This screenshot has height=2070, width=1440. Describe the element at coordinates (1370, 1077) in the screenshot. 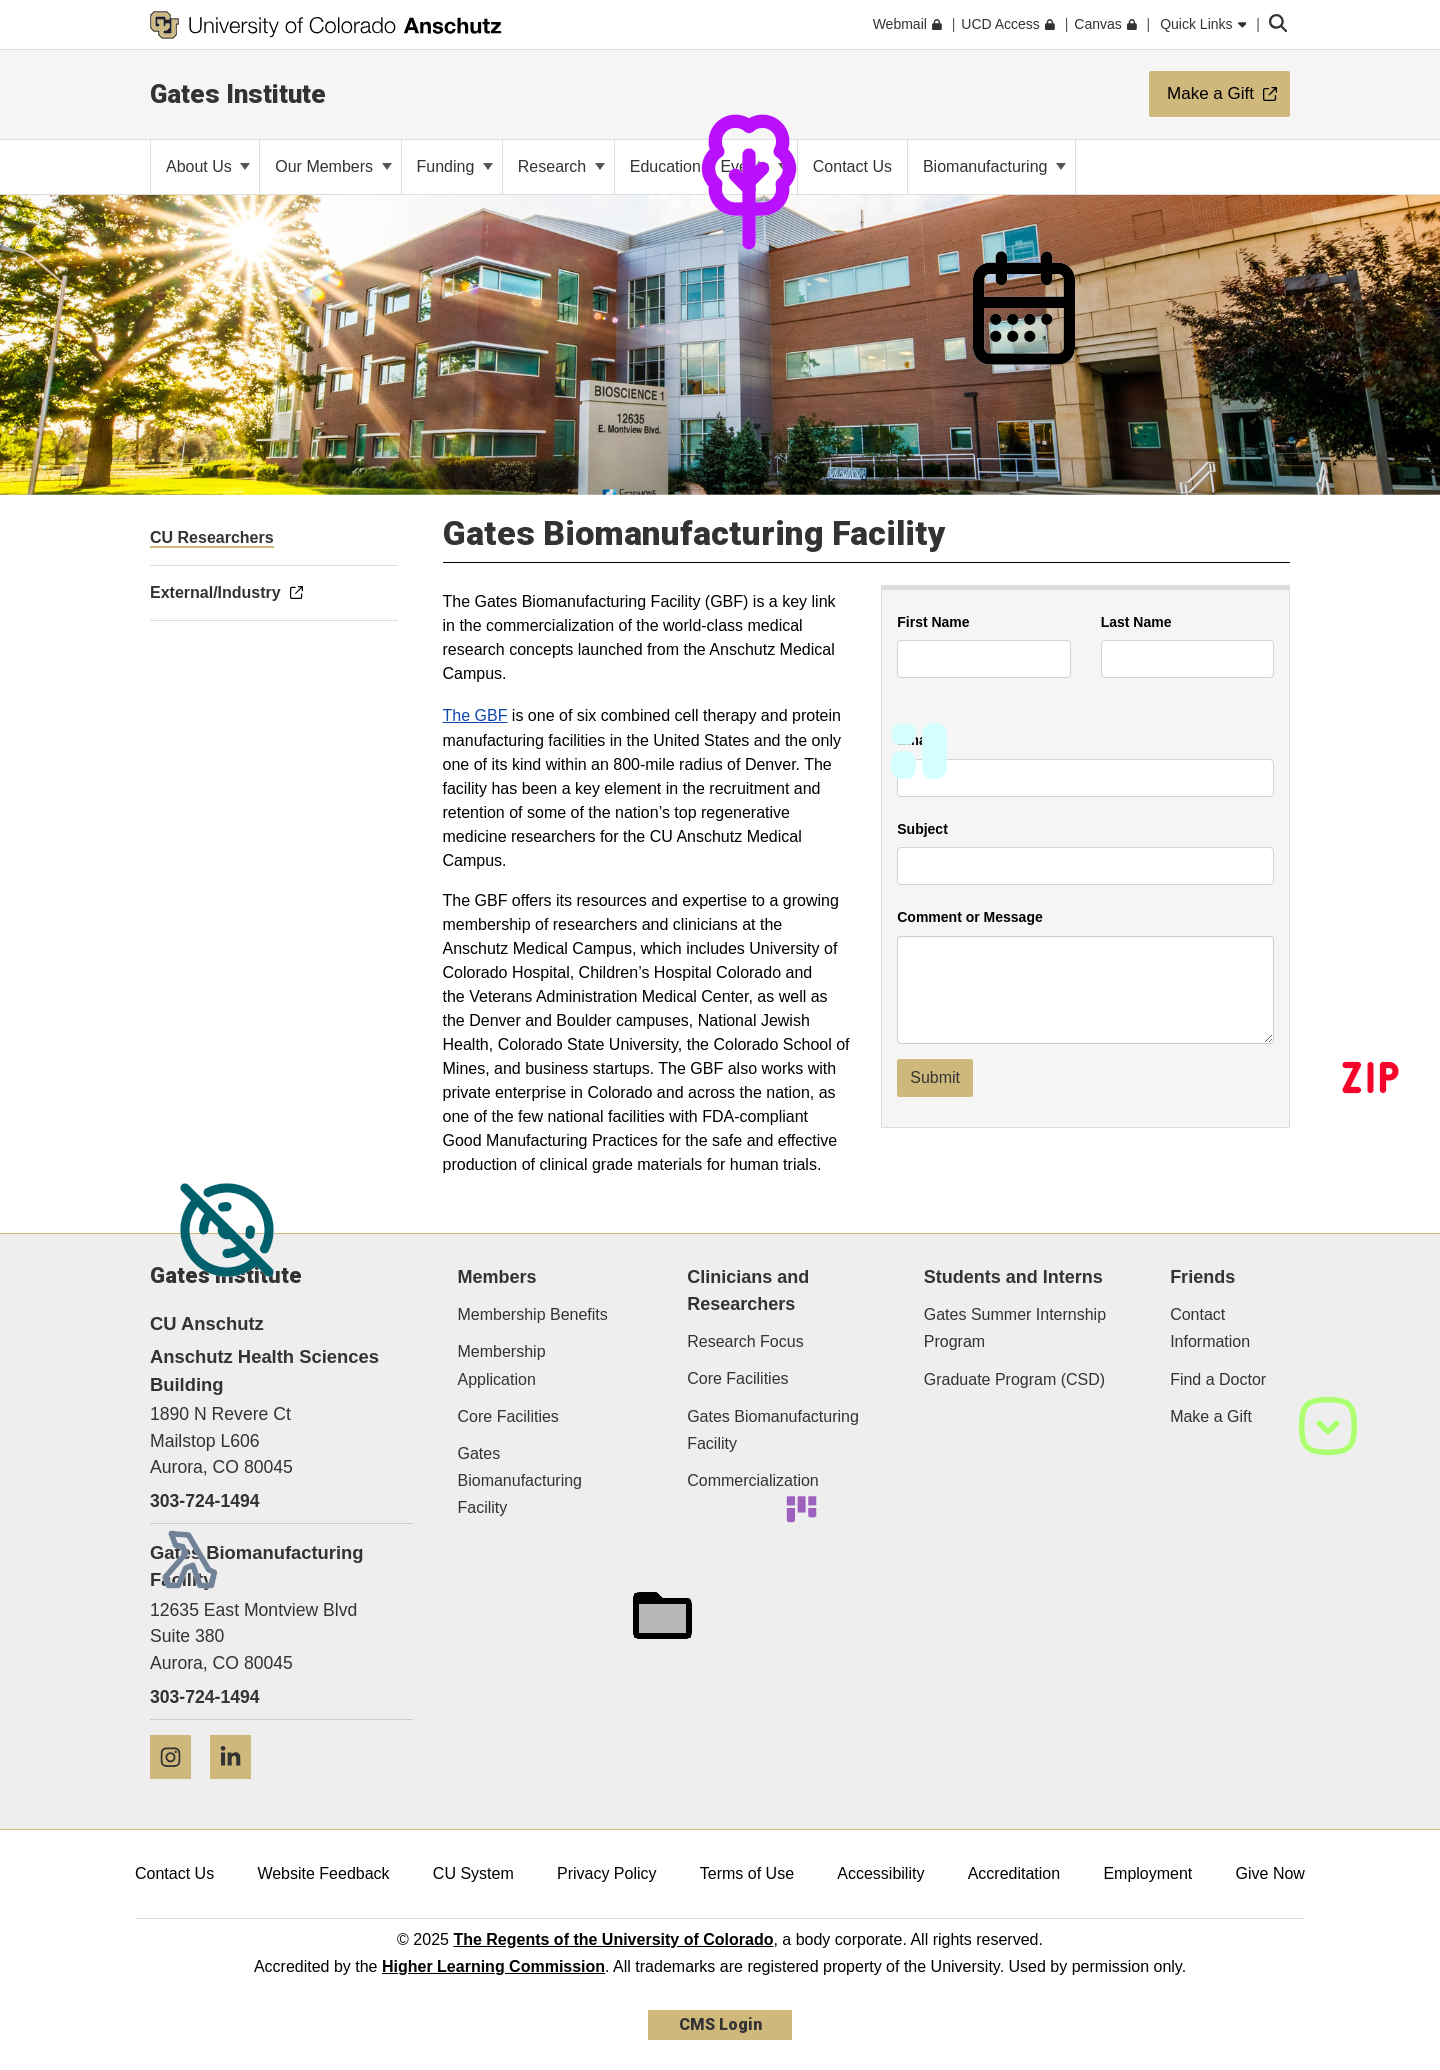

I see `compress files into a zip archive` at that location.